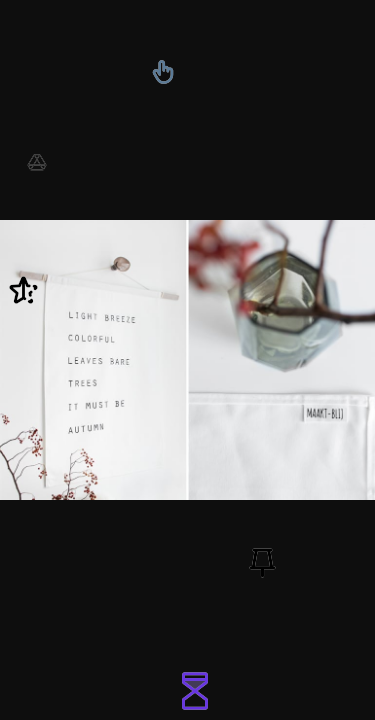 The height and width of the screenshot is (720, 375). Describe the element at coordinates (262, 561) in the screenshot. I see `pin an item to keep it visible` at that location.